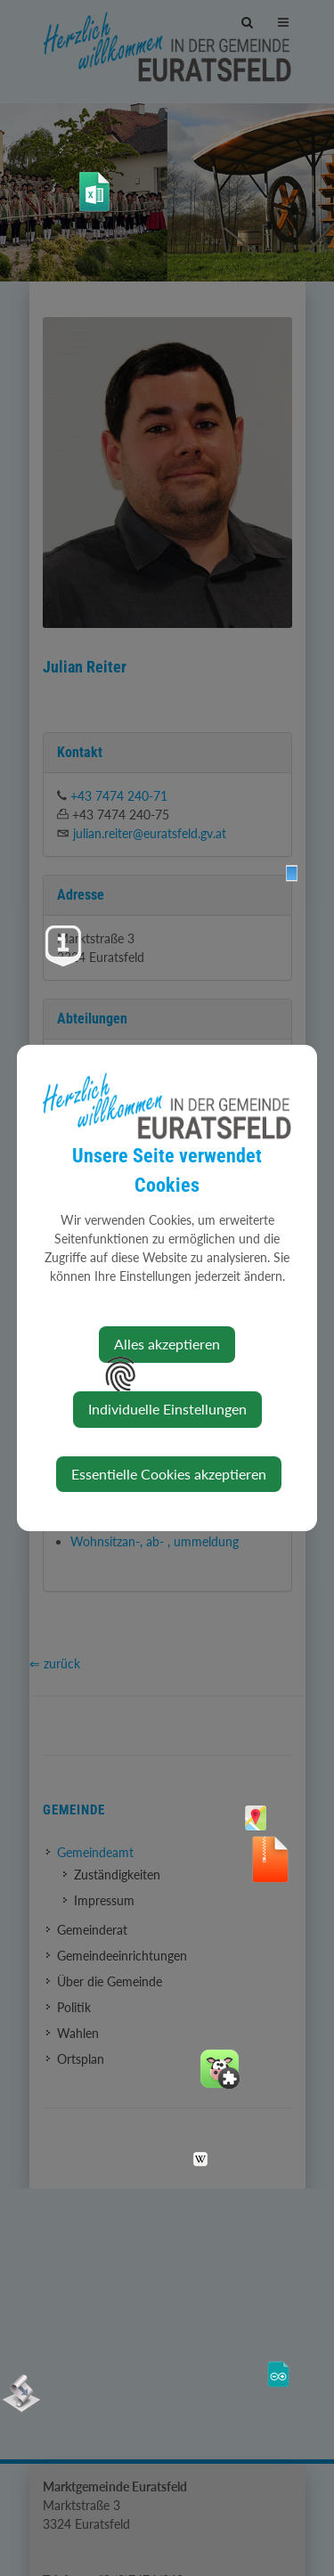 The width and height of the screenshot is (334, 2576). I want to click on iPad Pro device connected via wifi, so click(291, 873).